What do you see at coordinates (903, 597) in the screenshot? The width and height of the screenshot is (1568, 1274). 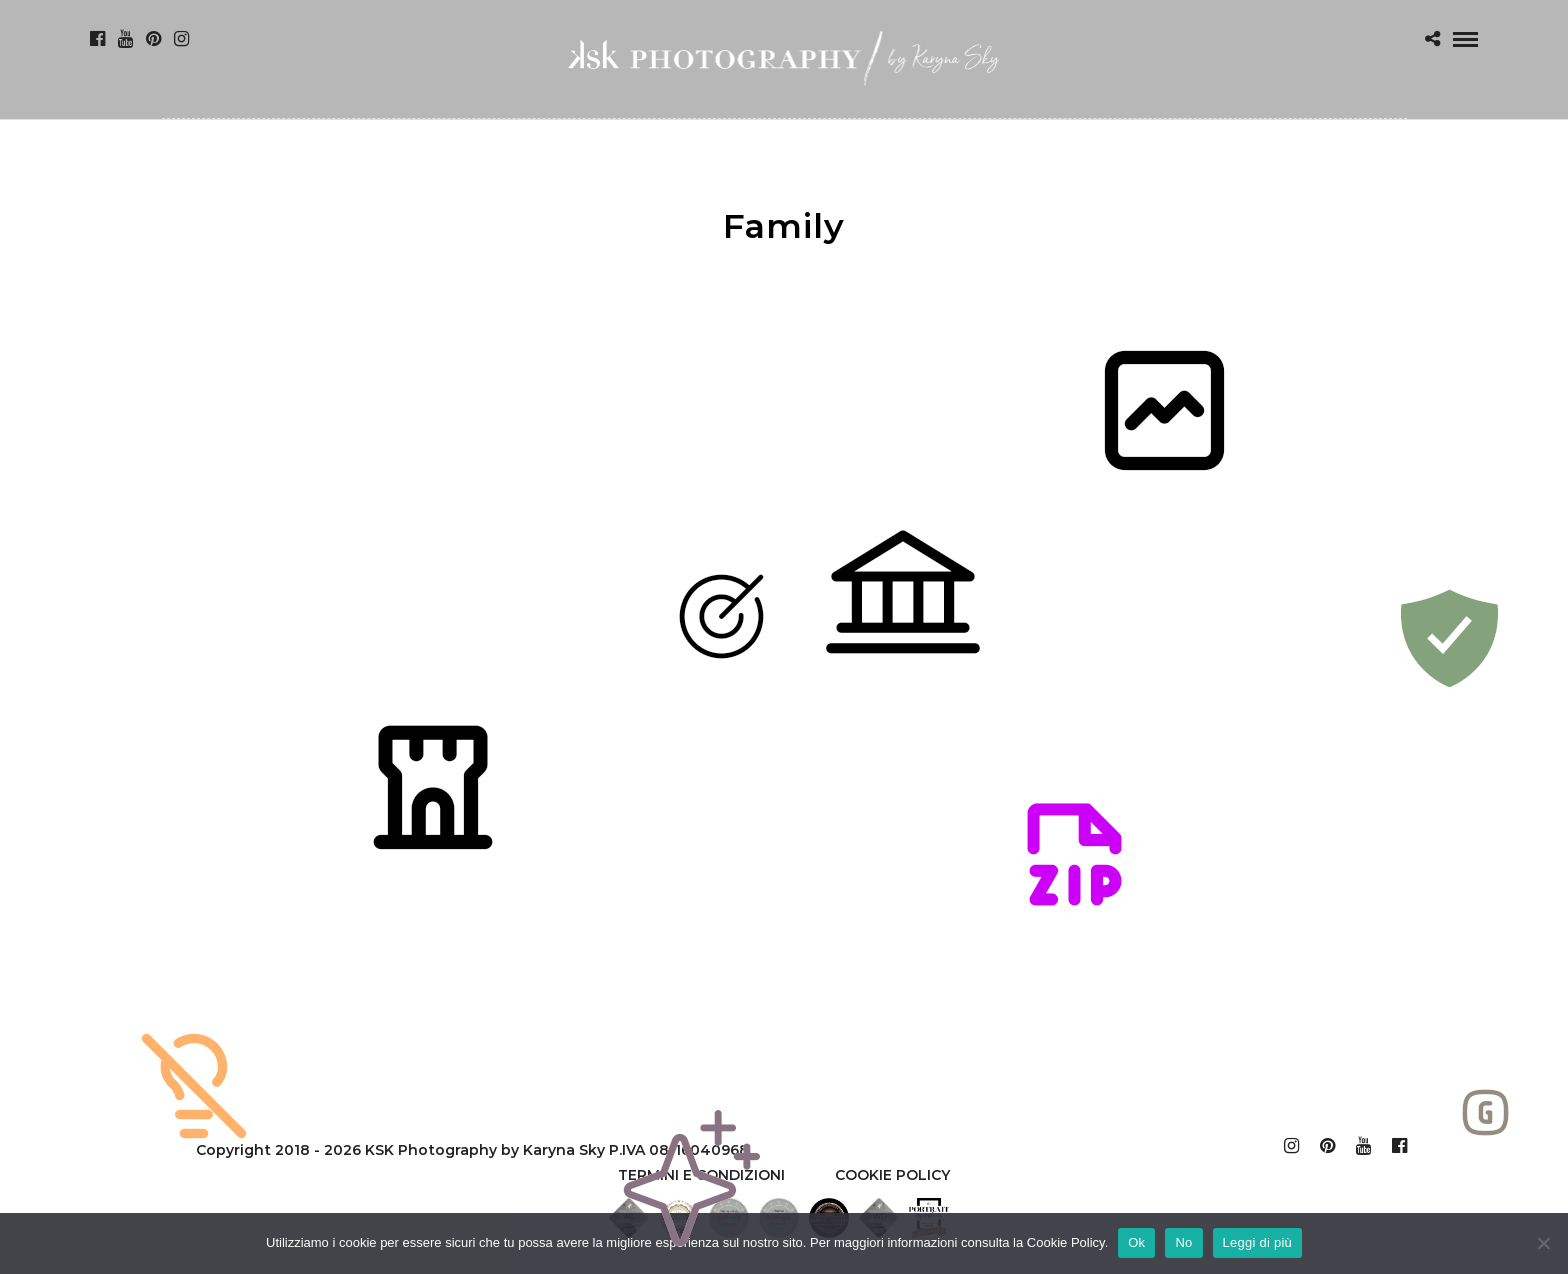 I see `access banking or financial services` at bounding box center [903, 597].